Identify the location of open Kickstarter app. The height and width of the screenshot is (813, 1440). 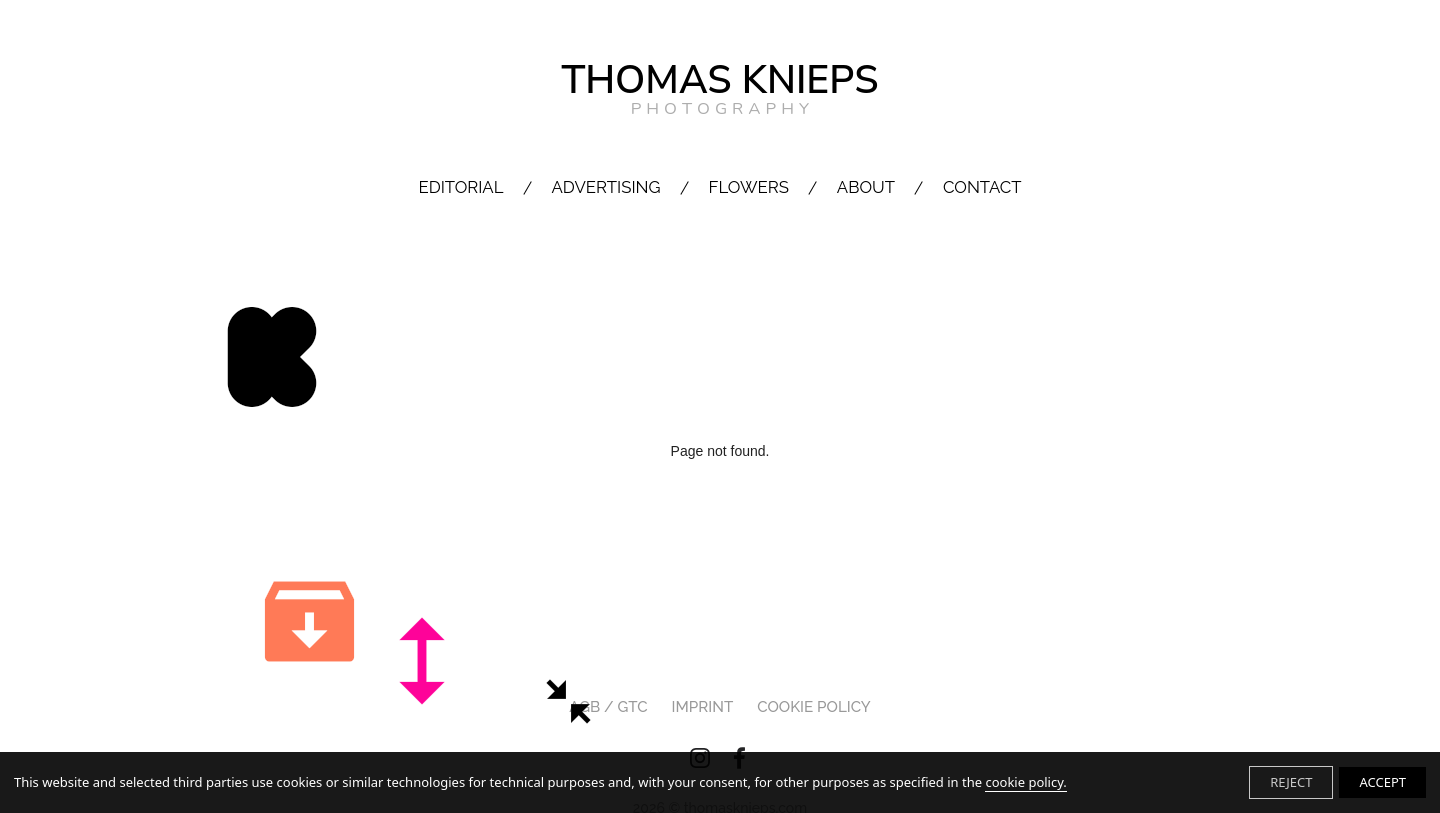
(272, 357).